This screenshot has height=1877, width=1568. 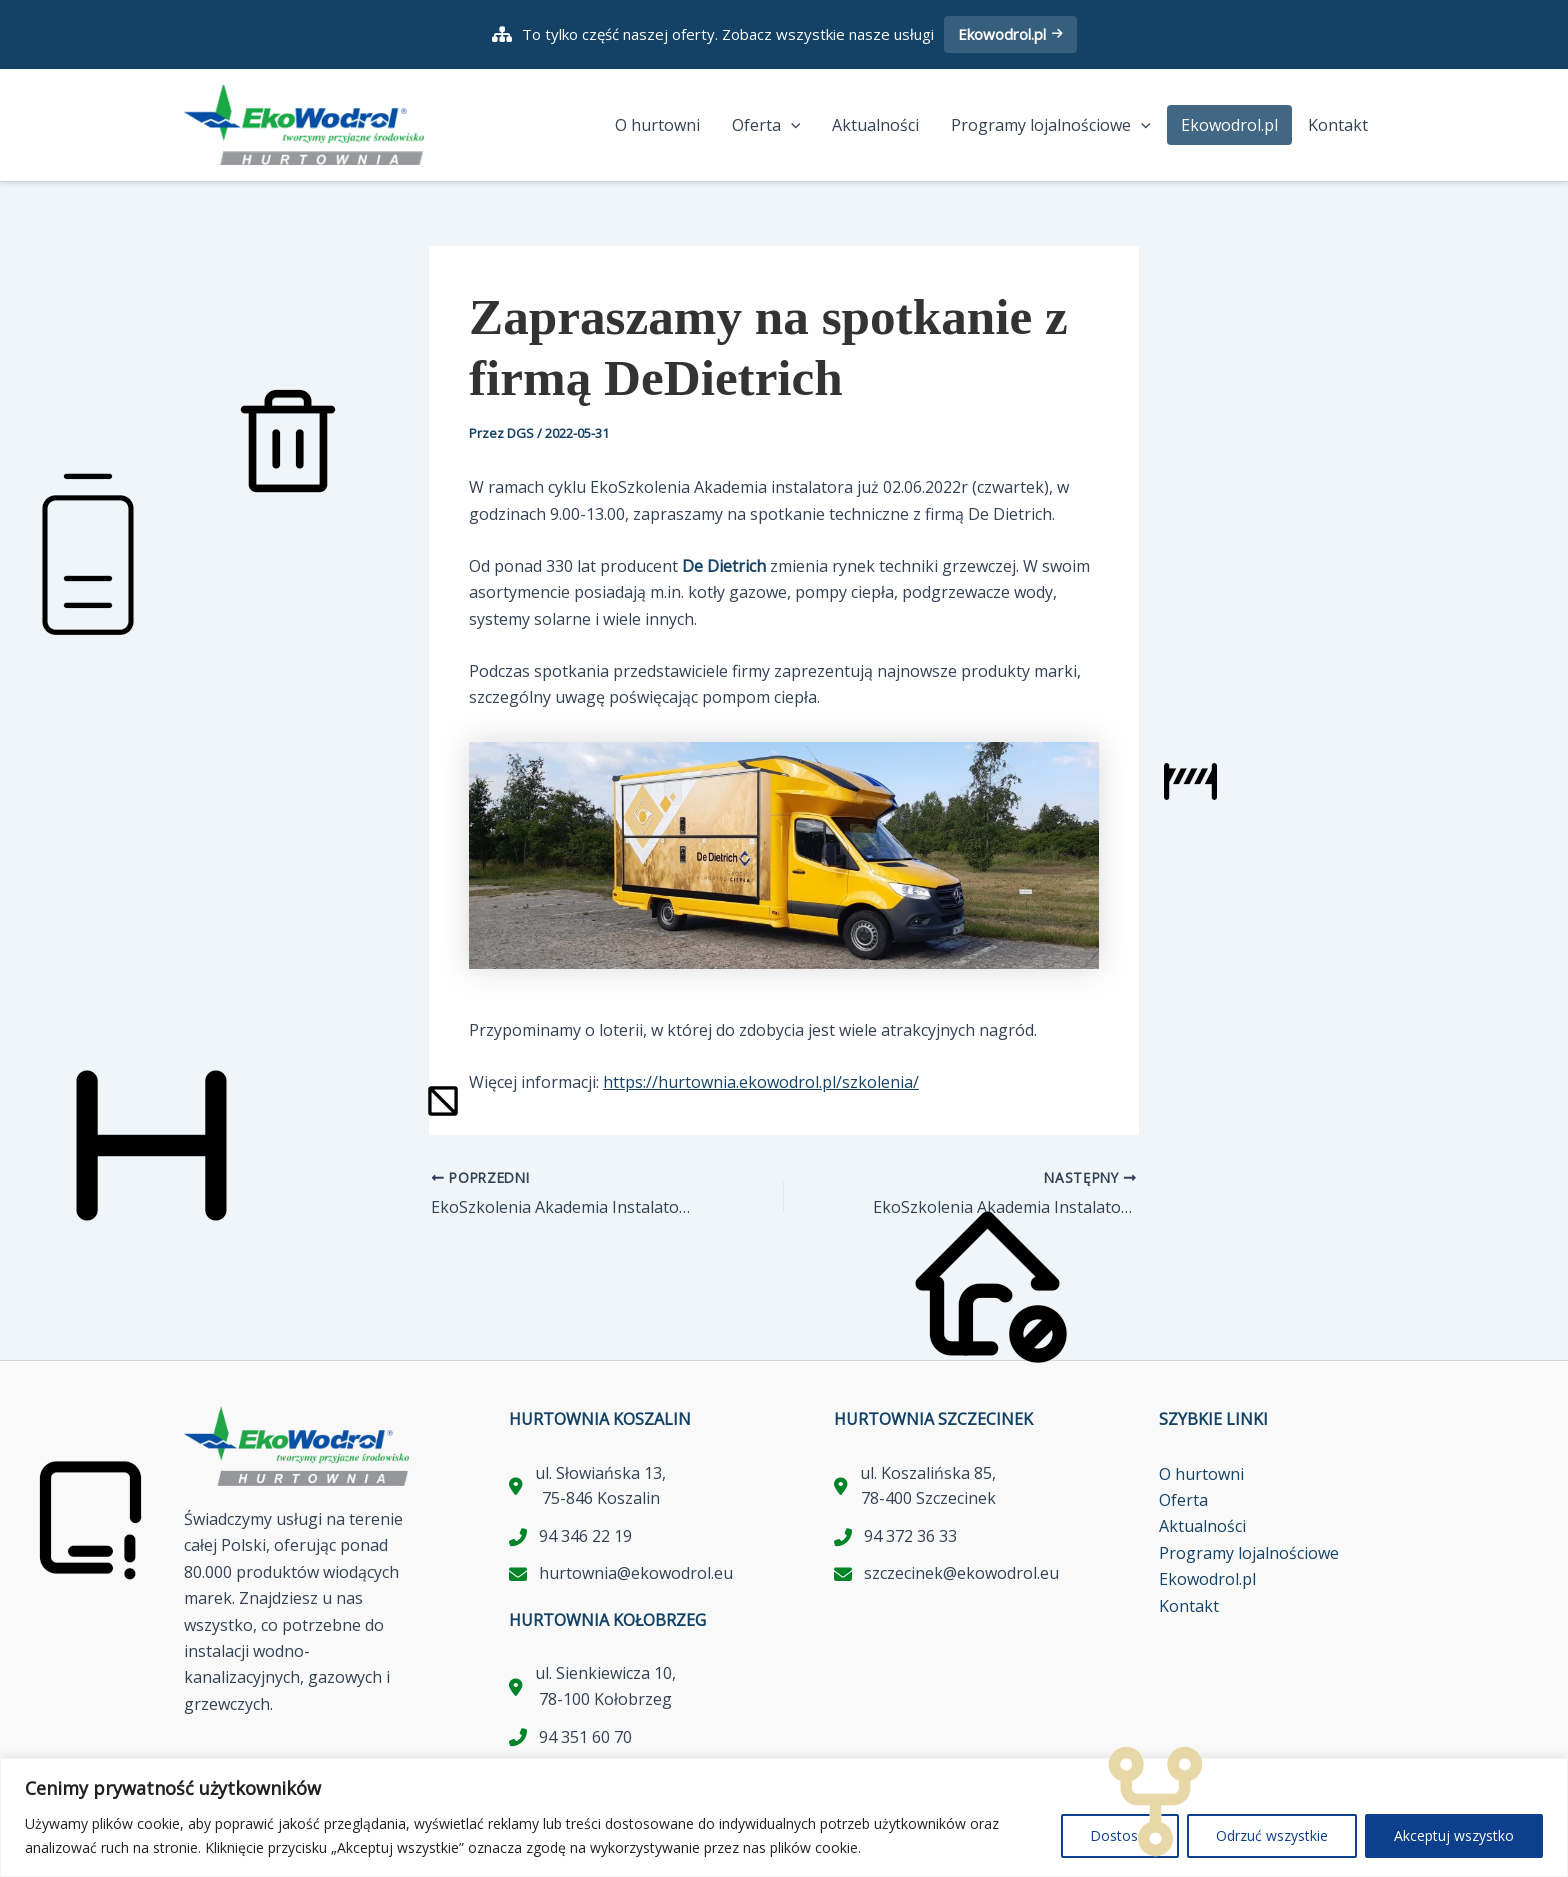 I want to click on apply heading text formatting, so click(x=151, y=1145).